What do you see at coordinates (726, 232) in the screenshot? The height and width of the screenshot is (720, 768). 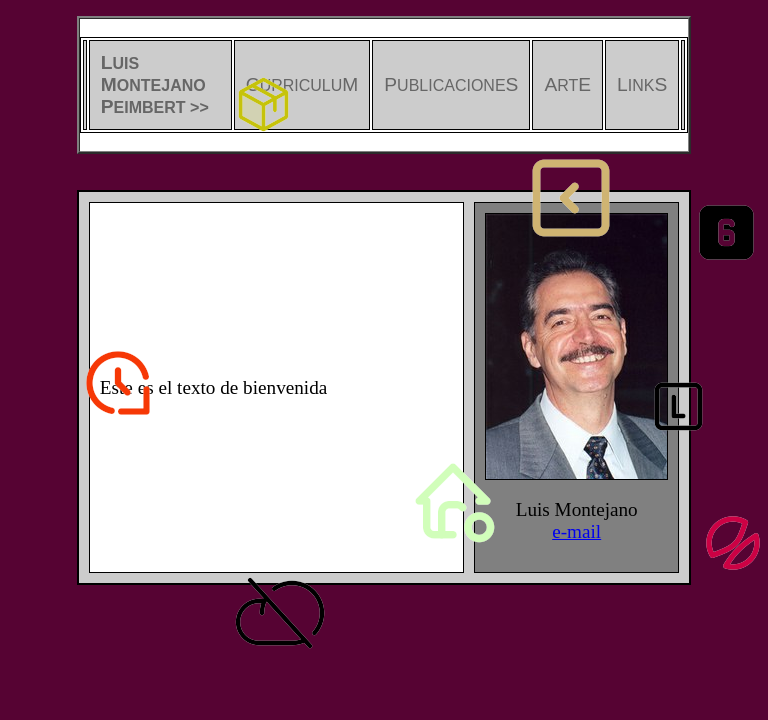 I see `indicates step 6 in a numbered sequence` at bounding box center [726, 232].